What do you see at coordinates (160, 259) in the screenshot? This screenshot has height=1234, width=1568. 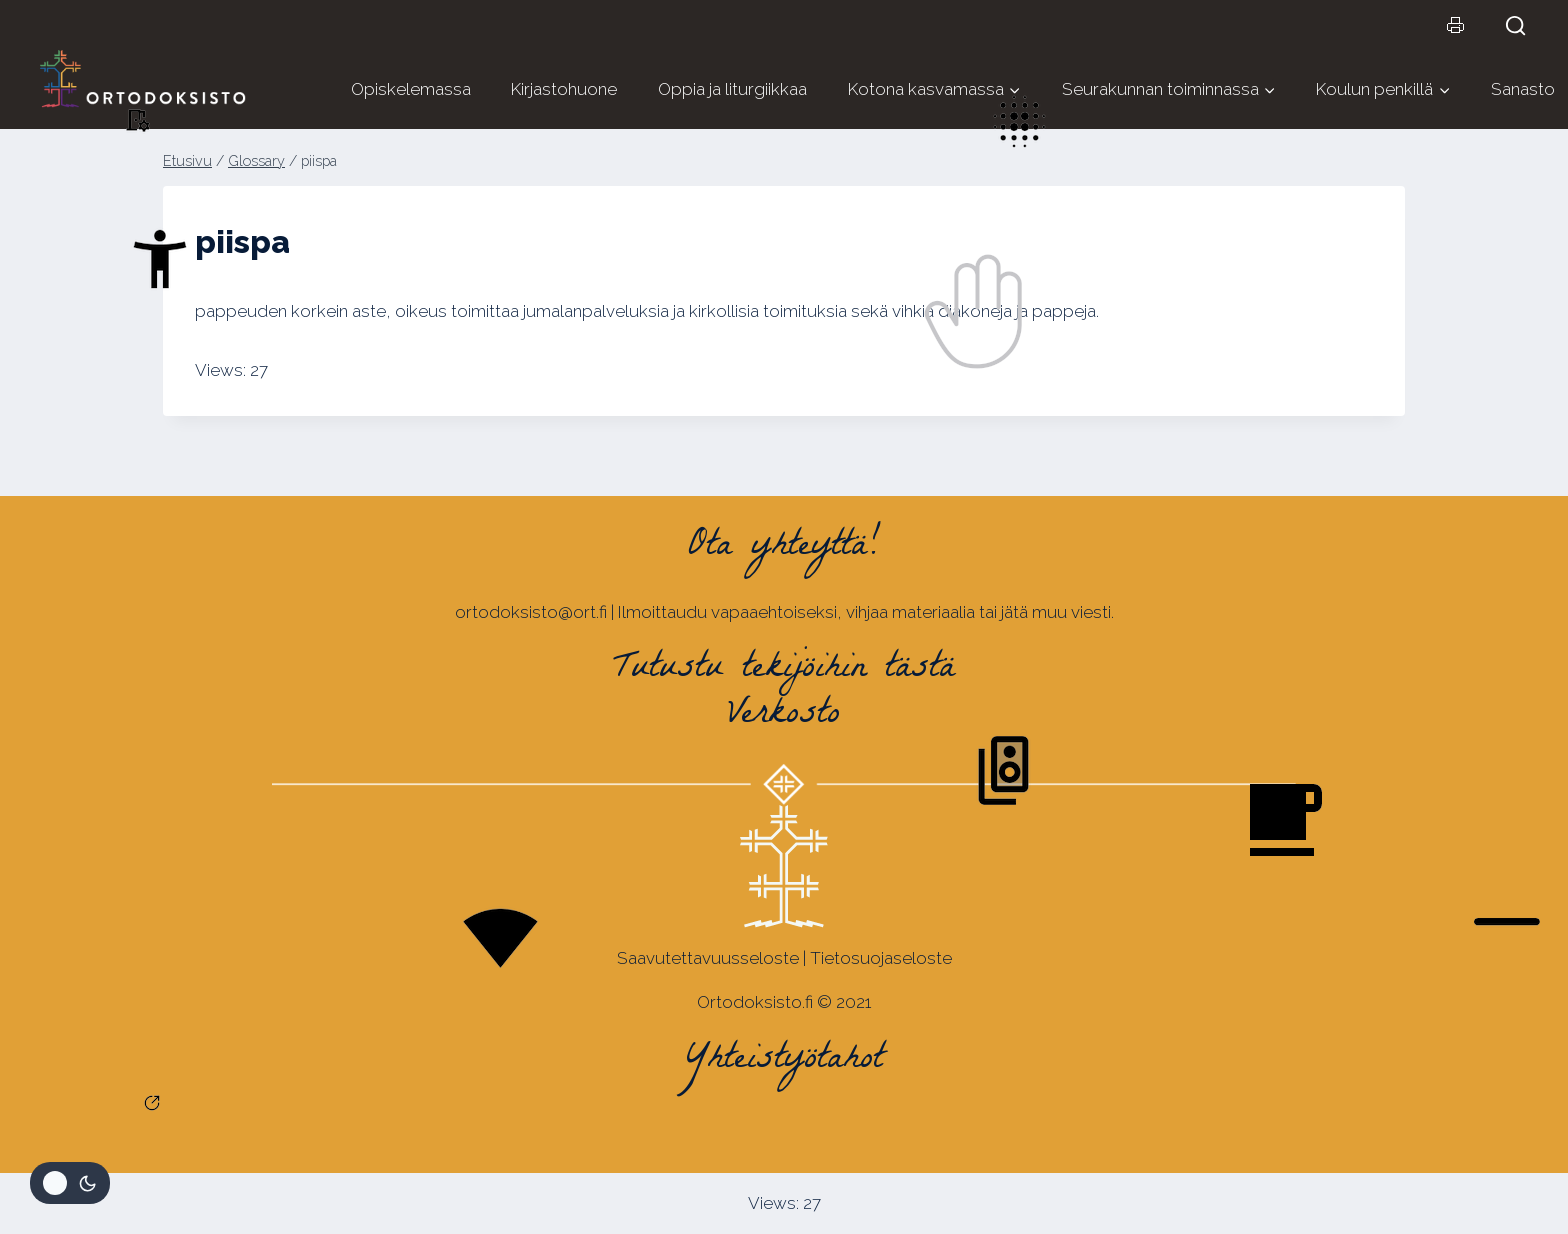 I see `access accessibility settings` at bounding box center [160, 259].